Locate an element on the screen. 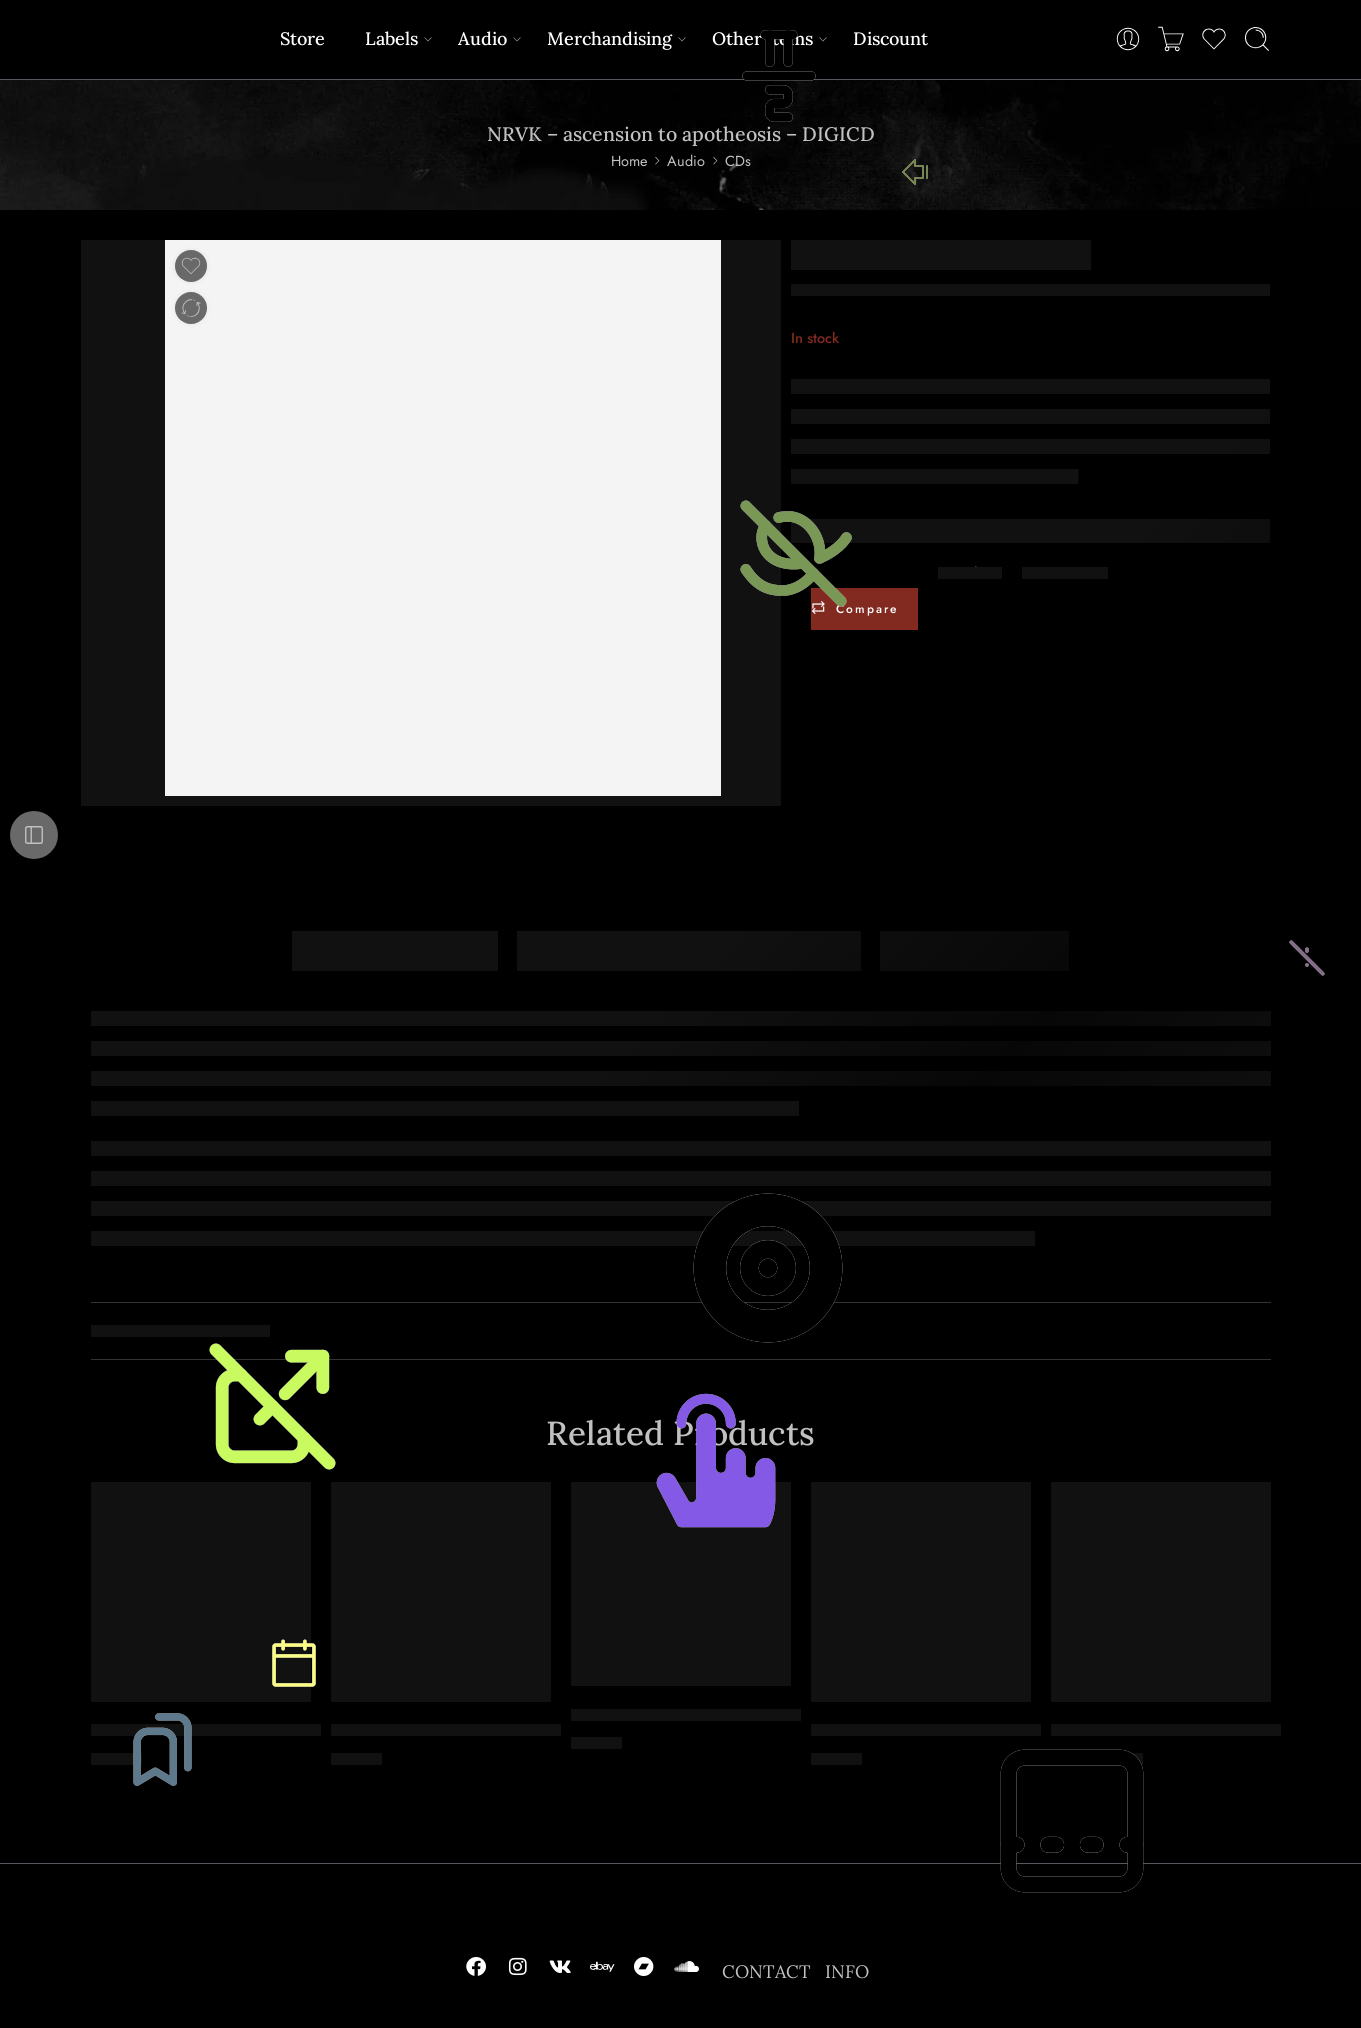 This screenshot has height=2028, width=1361. represents the mathematical constant π/2 (pi divided by 2) is located at coordinates (779, 76).